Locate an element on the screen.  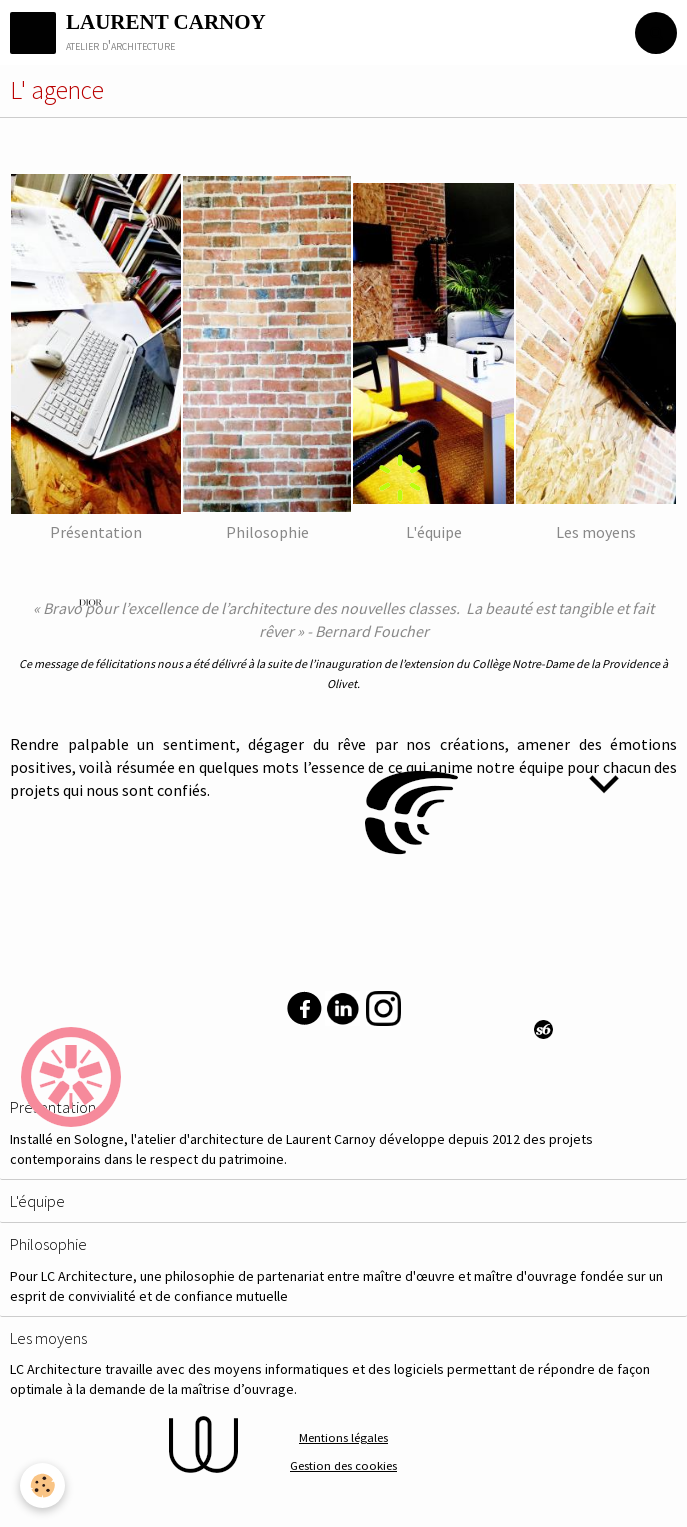
jasmine testing framework logo is located at coordinates (71, 1077).